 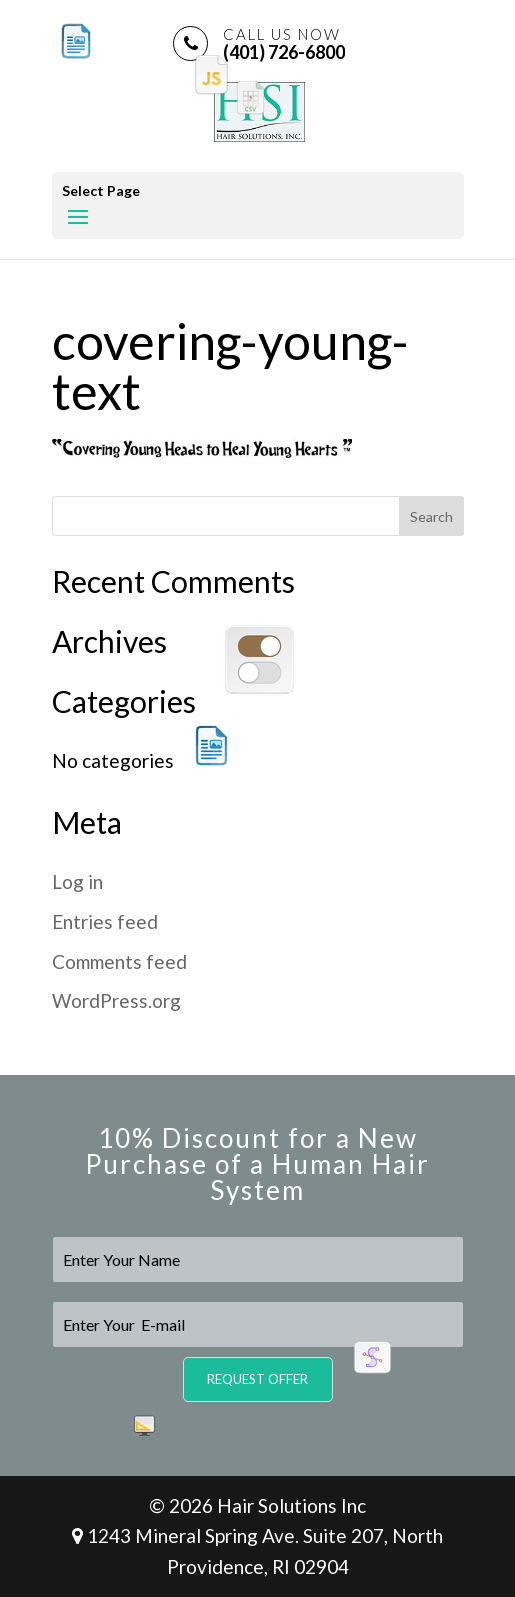 What do you see at coordinates (211, 745) in the screenshot?
I see `open a text document file` at bounding box center [211, 745].